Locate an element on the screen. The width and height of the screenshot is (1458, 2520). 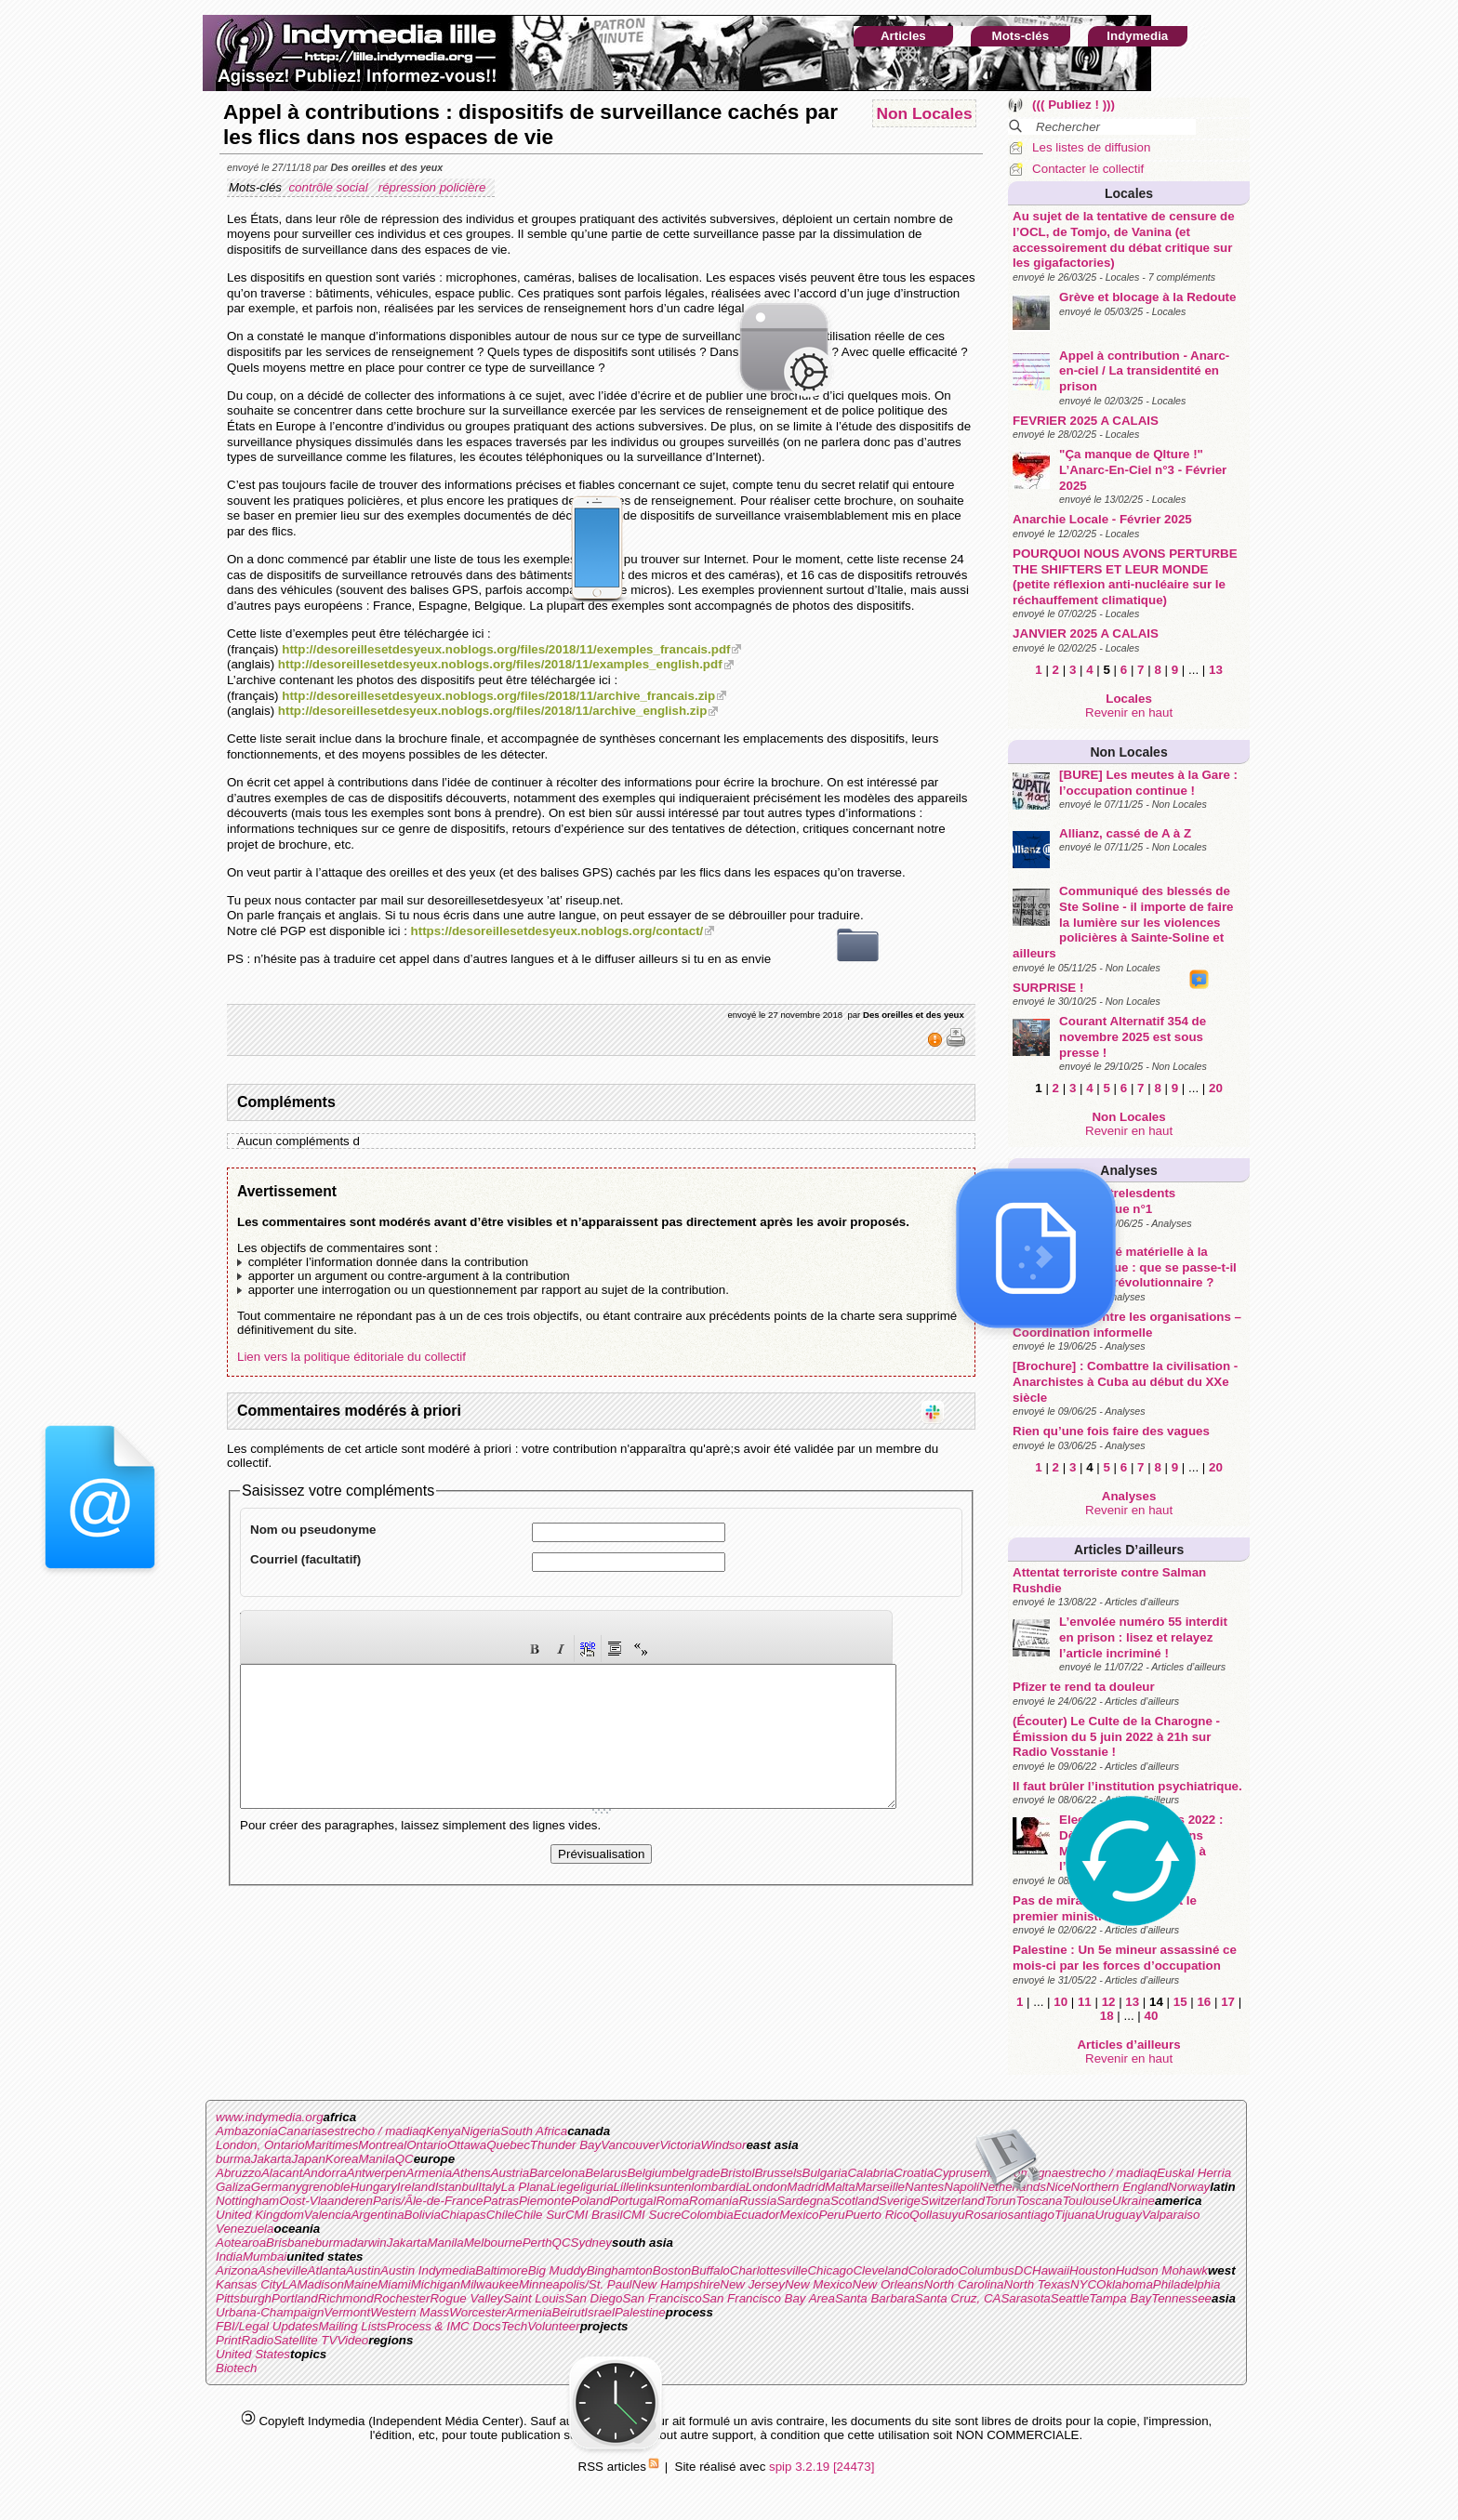
open flare messaging app is located at coordinates (1199, 979).